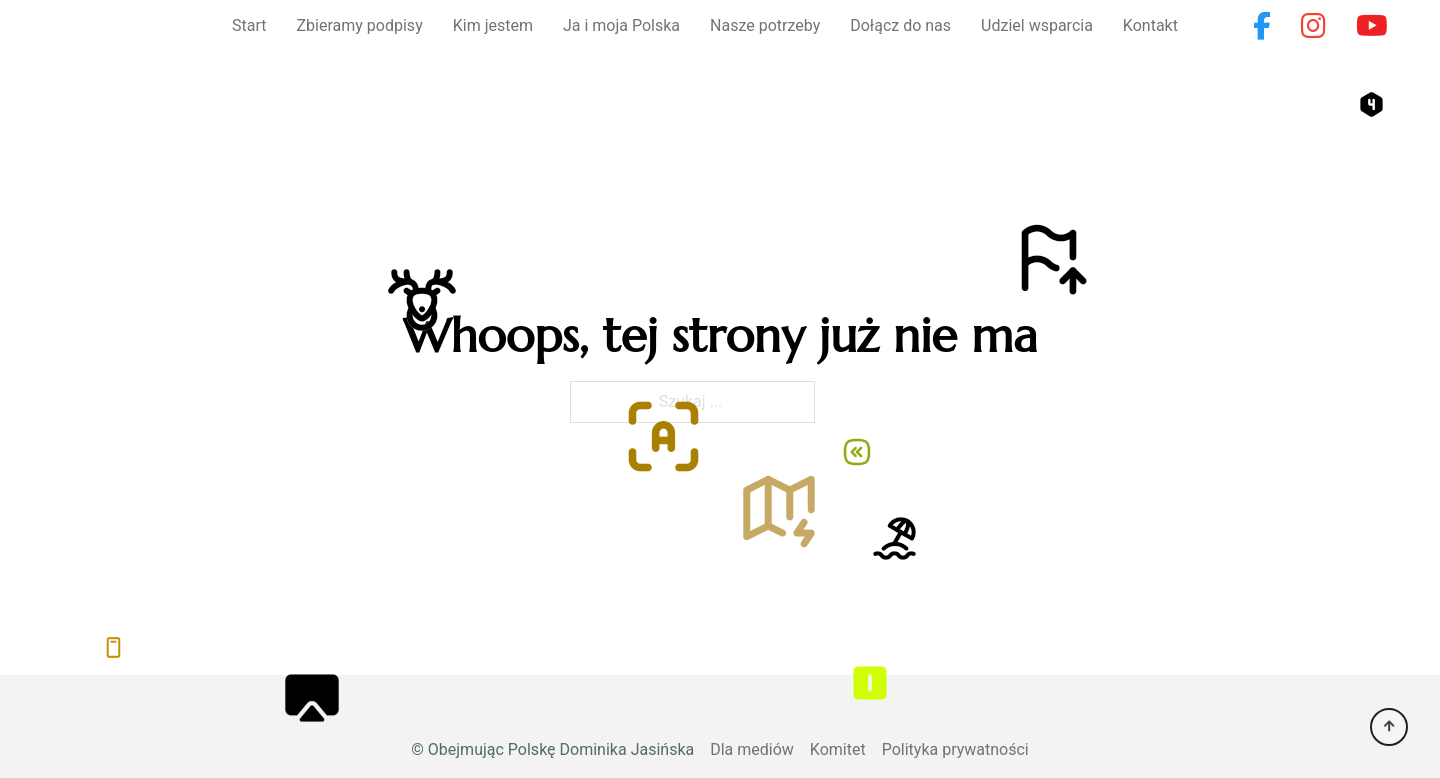 The width and height of the screenshot is (1440, 778). I want to click on mobile device speaker settings, so click(113, 647).